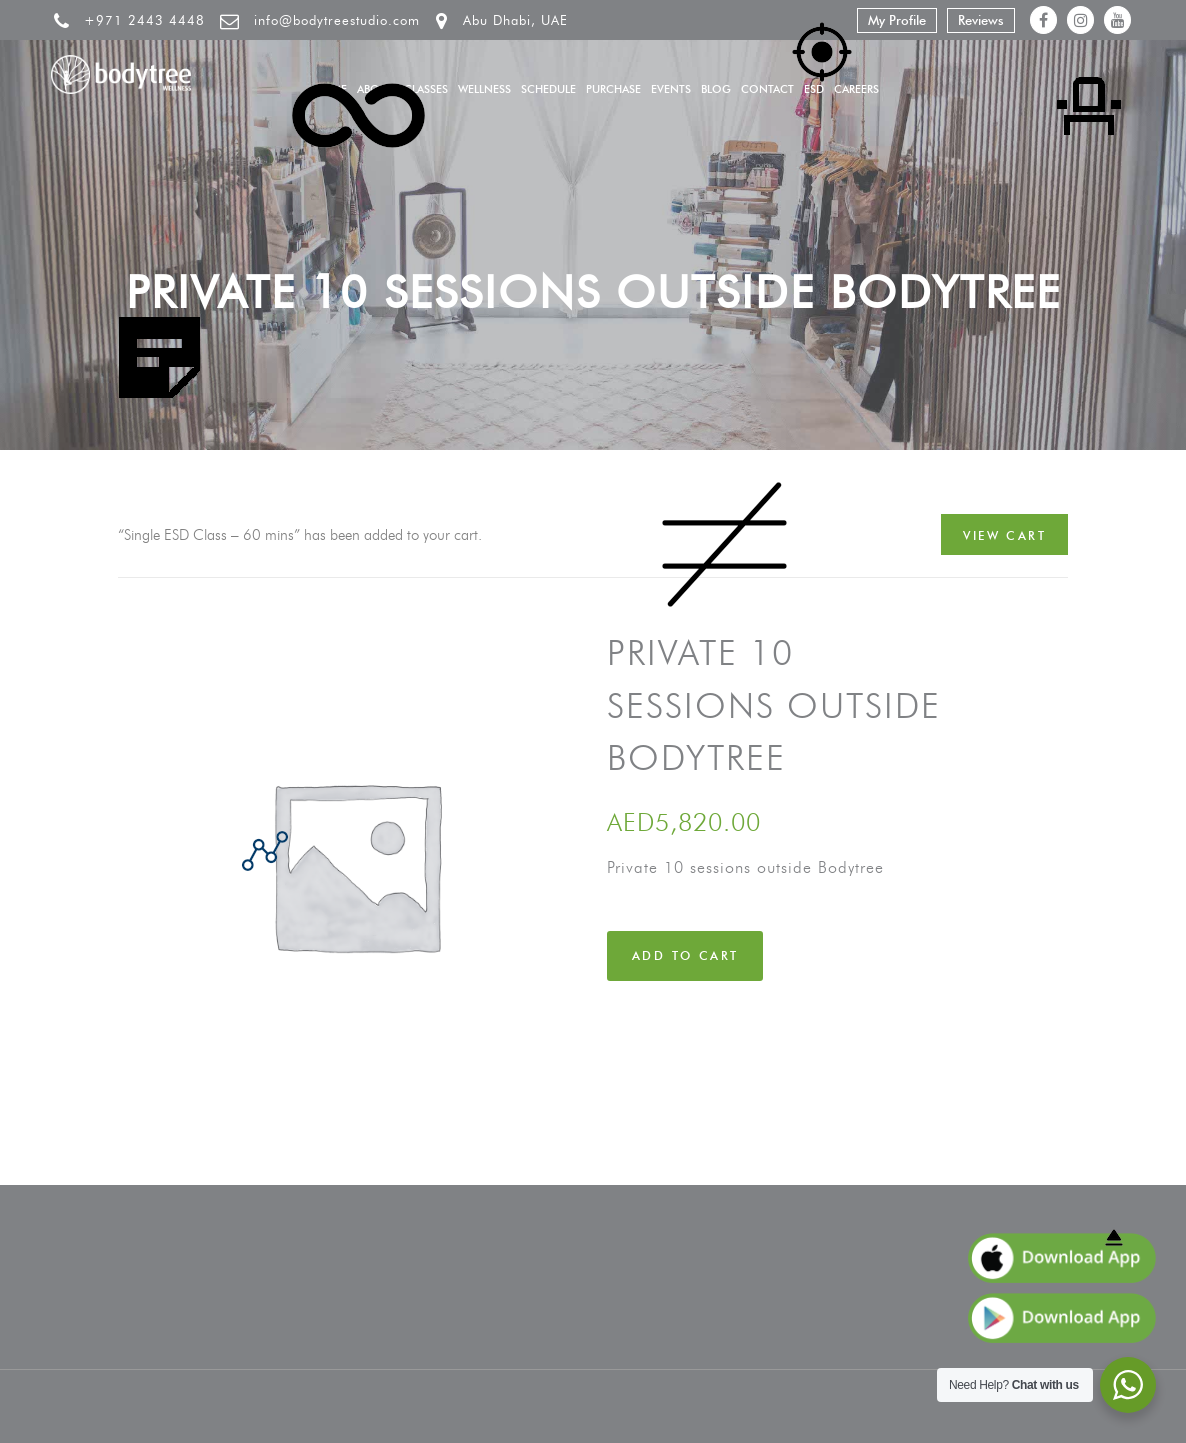 This screenshot has height=1443, width=1186. I want to click on create a new sticky note, so click(159, 357).